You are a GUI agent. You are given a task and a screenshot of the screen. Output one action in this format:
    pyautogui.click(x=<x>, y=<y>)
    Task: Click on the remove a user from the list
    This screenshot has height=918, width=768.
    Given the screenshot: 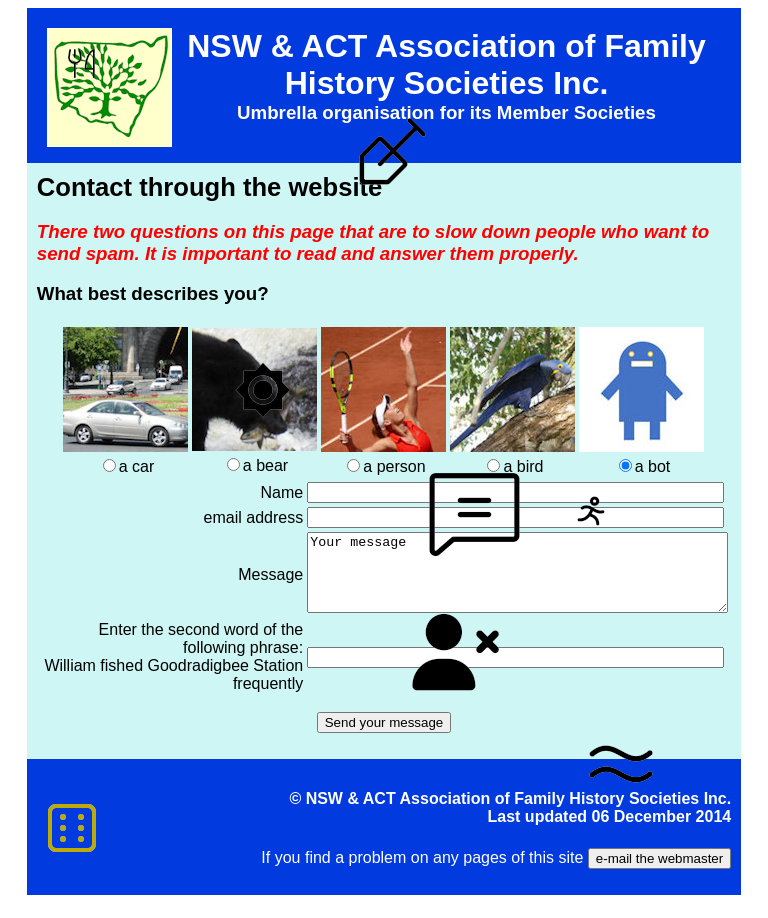 What is the action you would take?
    pyautogui.click(x=453, y=651)
    